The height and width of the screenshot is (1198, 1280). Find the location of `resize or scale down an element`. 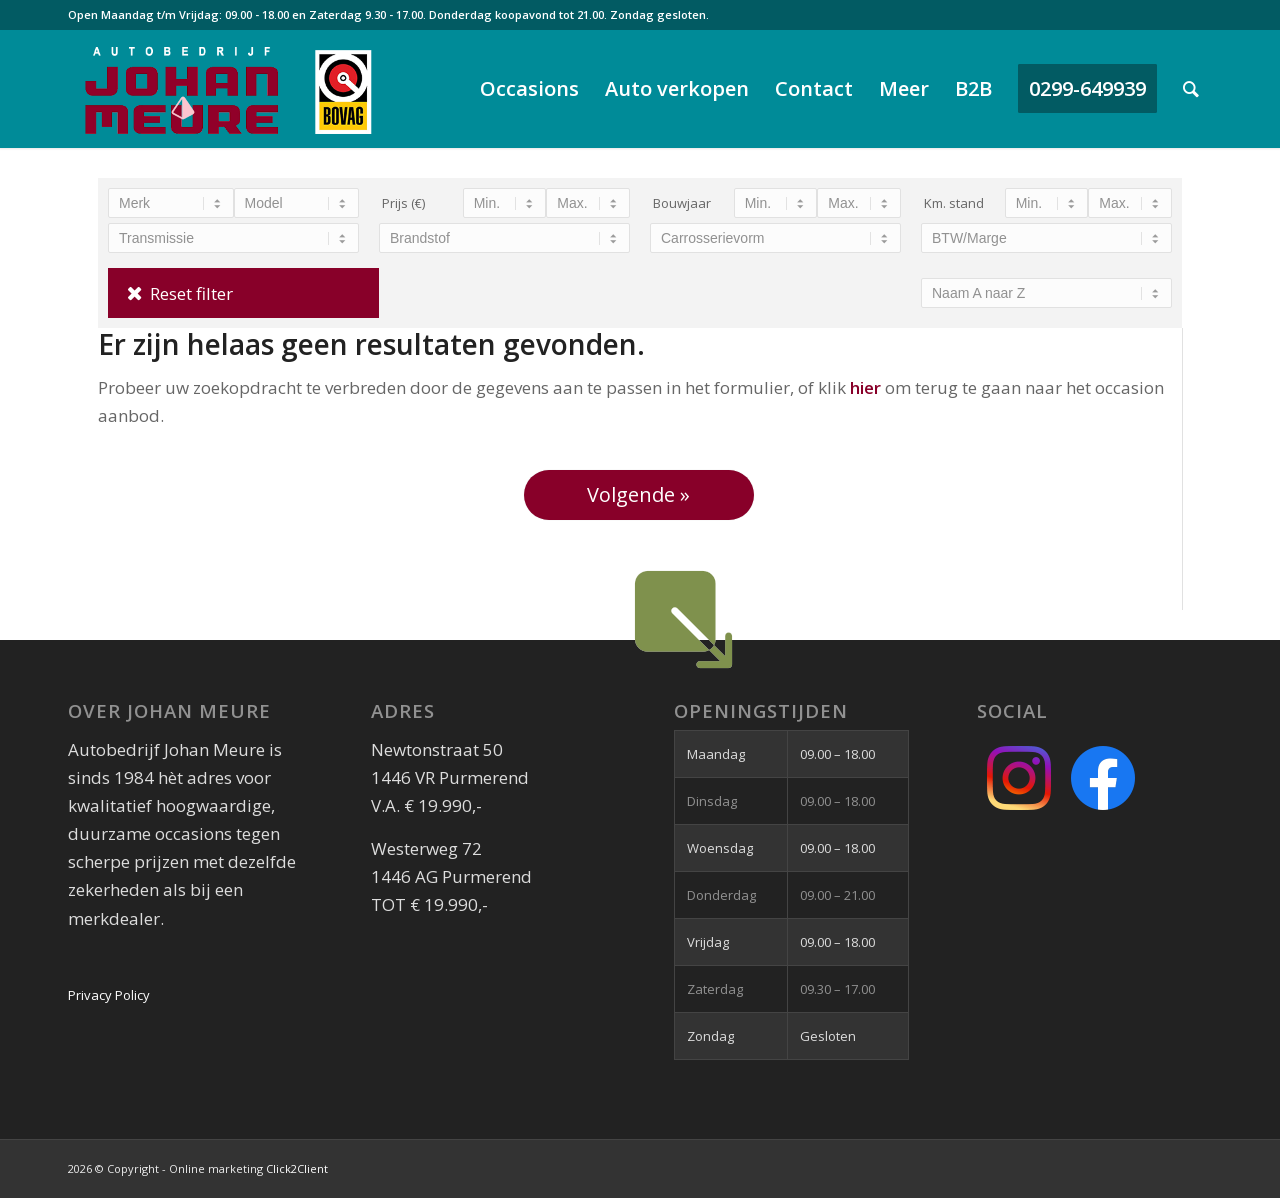

resize or scale down an element is located at coordinates (683, 619).